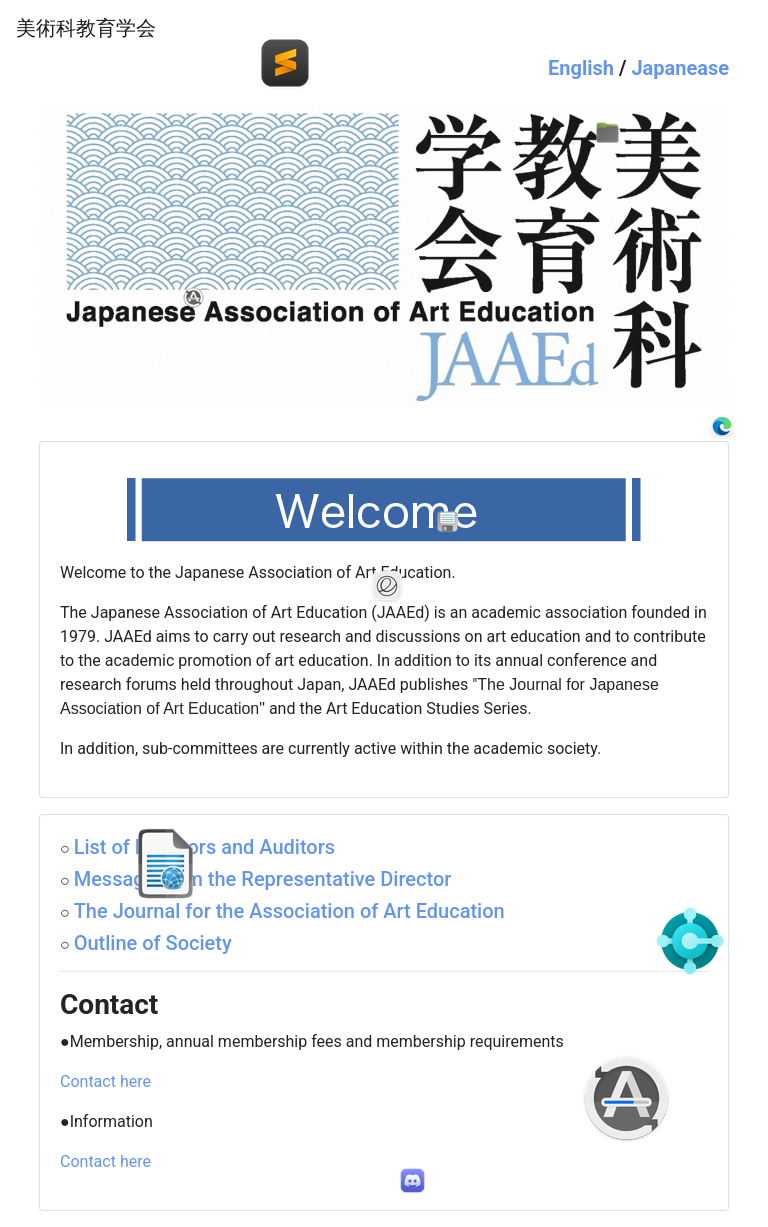  I want to click on open microsoft edge browser, so click(722, 426).